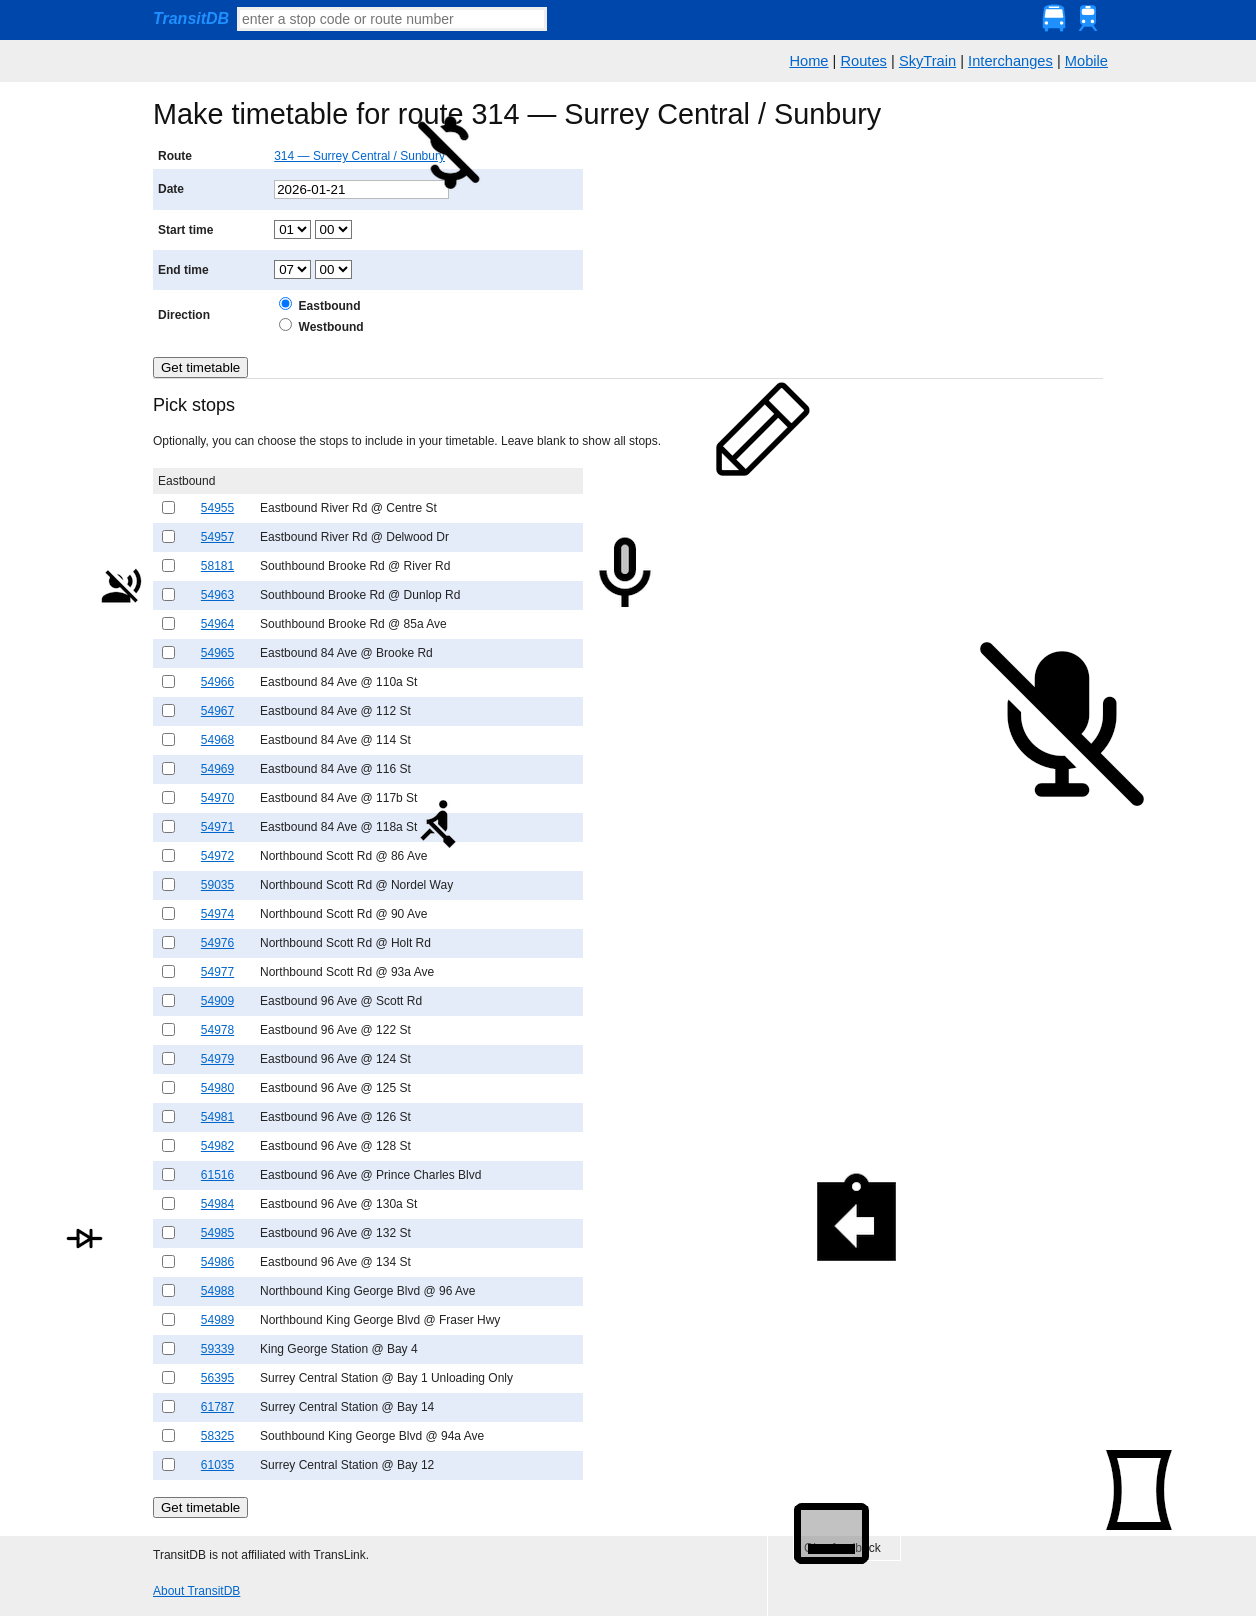  What do you see at coordinates (761, 431) in the screenshot?
I see `edit content or text` at bounding box center [761, 431].